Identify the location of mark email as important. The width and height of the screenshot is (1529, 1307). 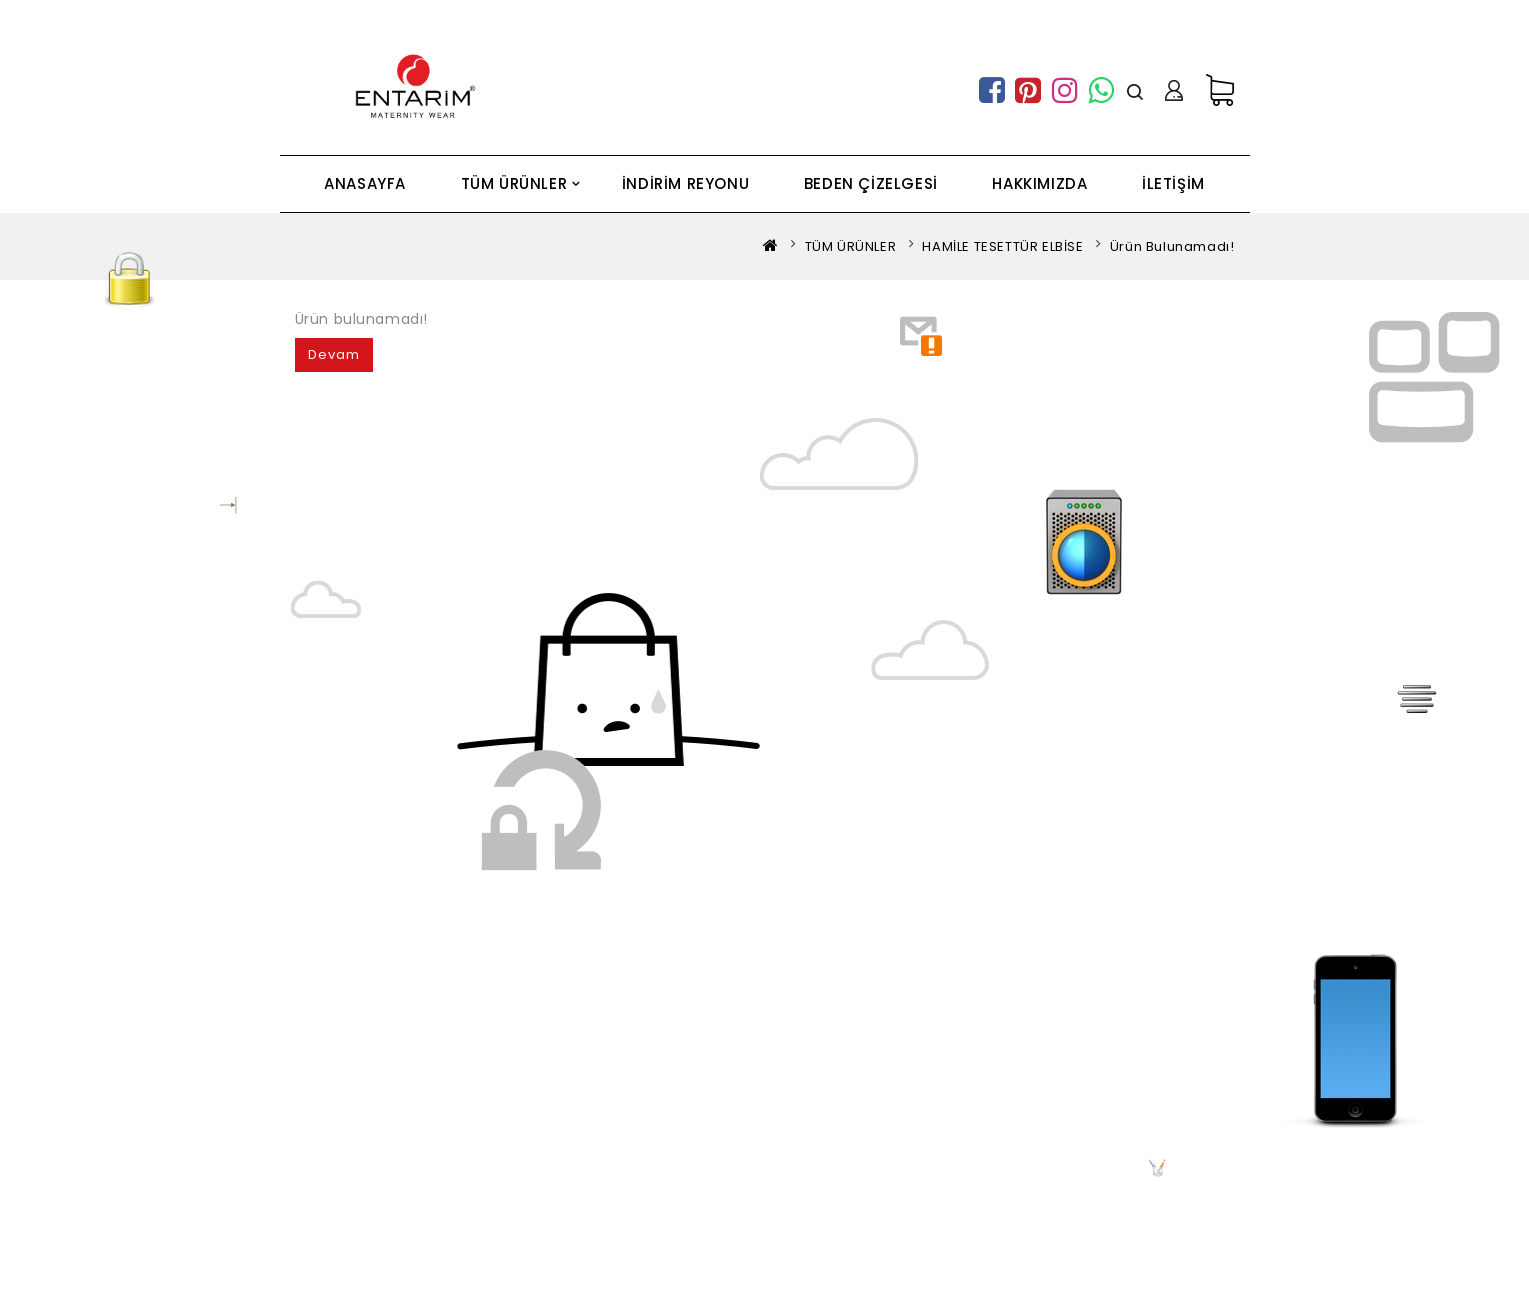
(921, 335).